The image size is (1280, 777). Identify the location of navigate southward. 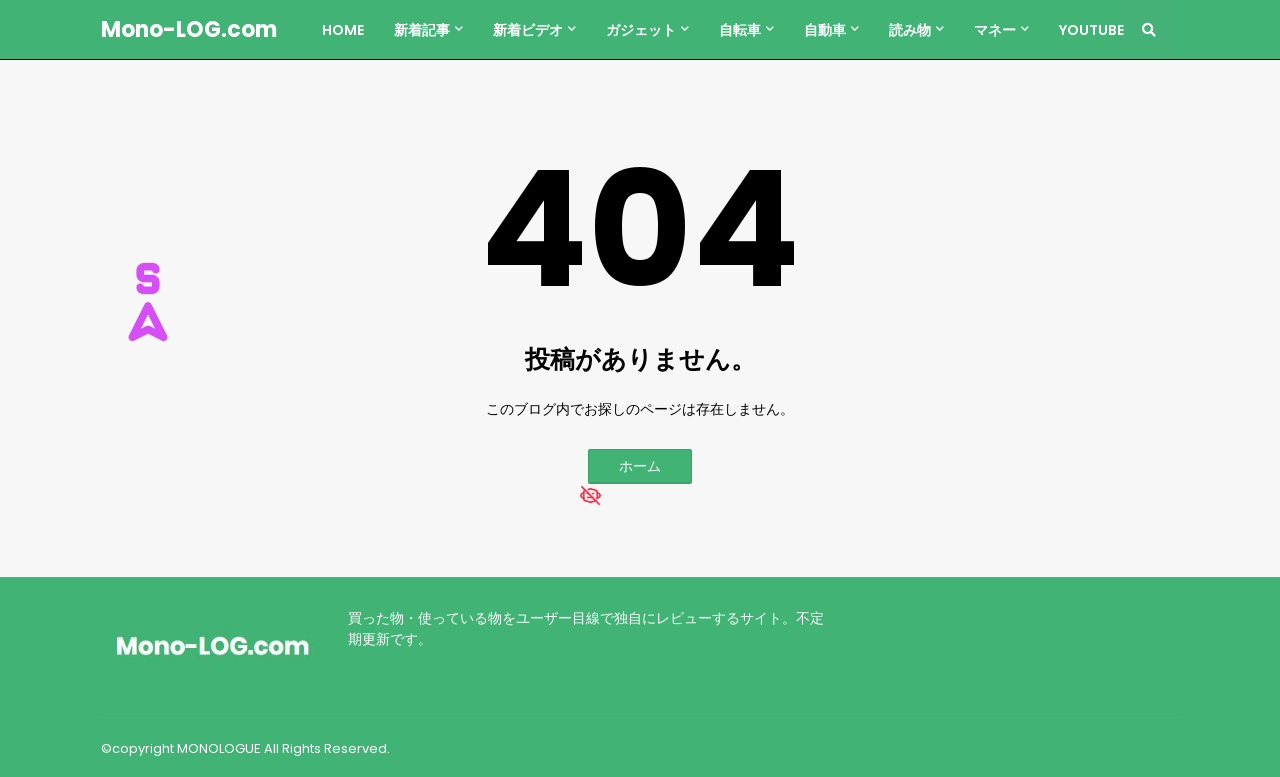
(148, 302).